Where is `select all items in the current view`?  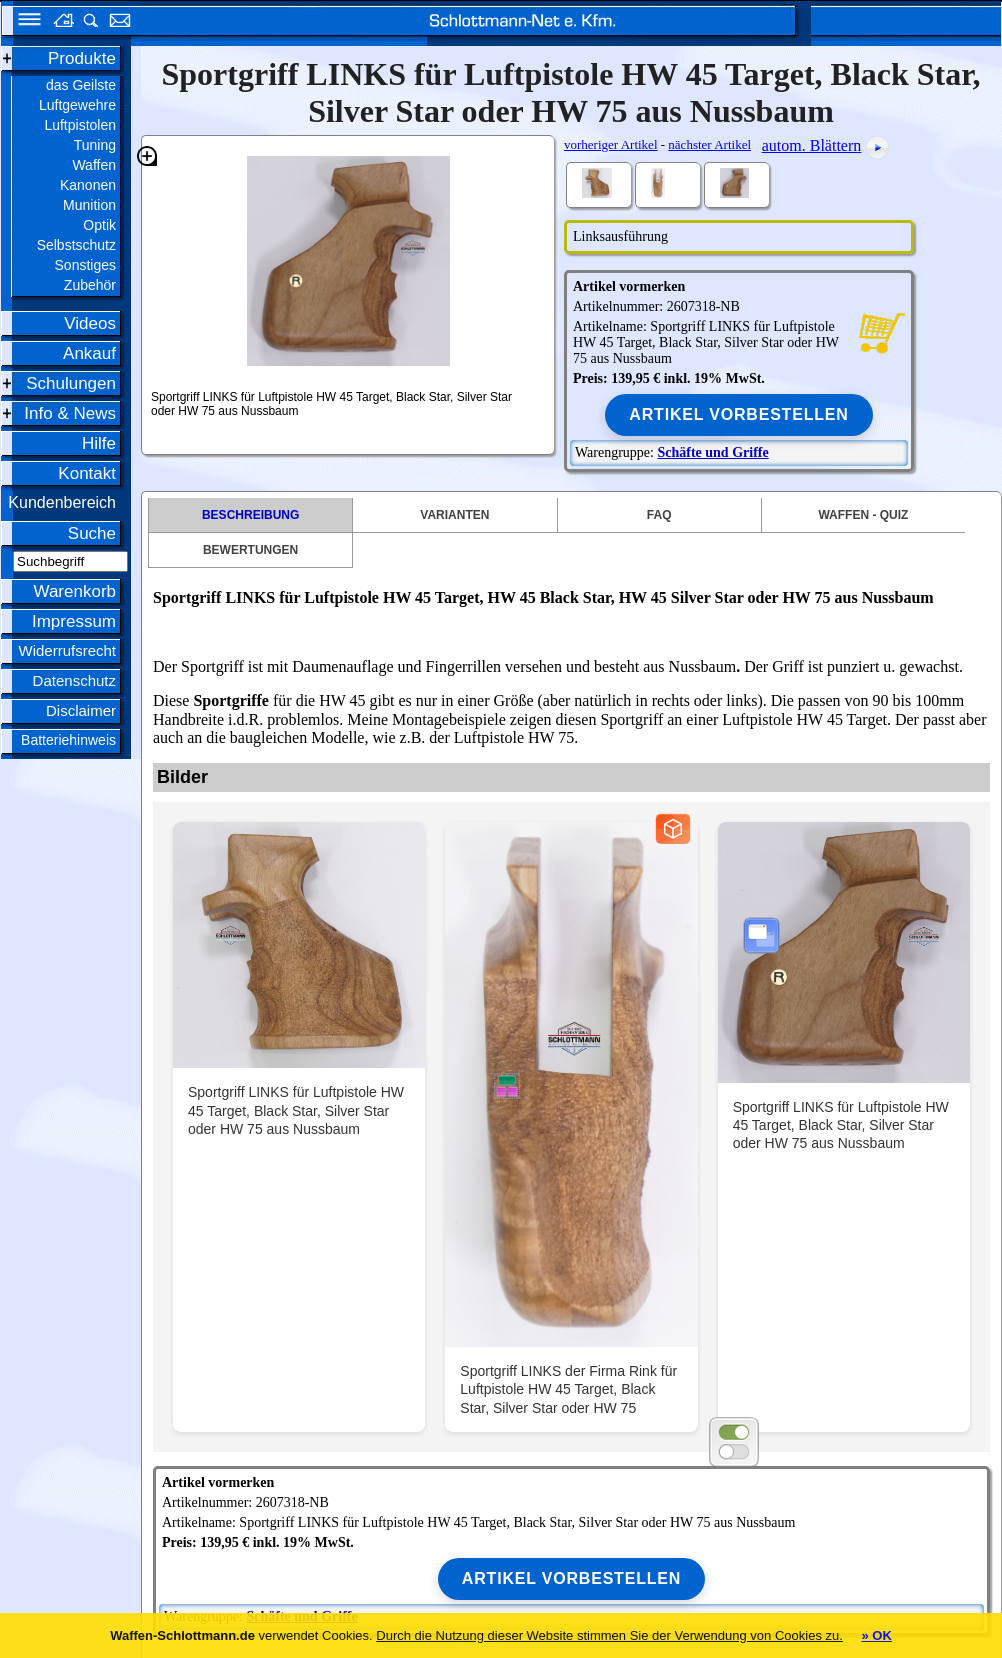
select all items in the current view is located at coordinates (507, 1086).